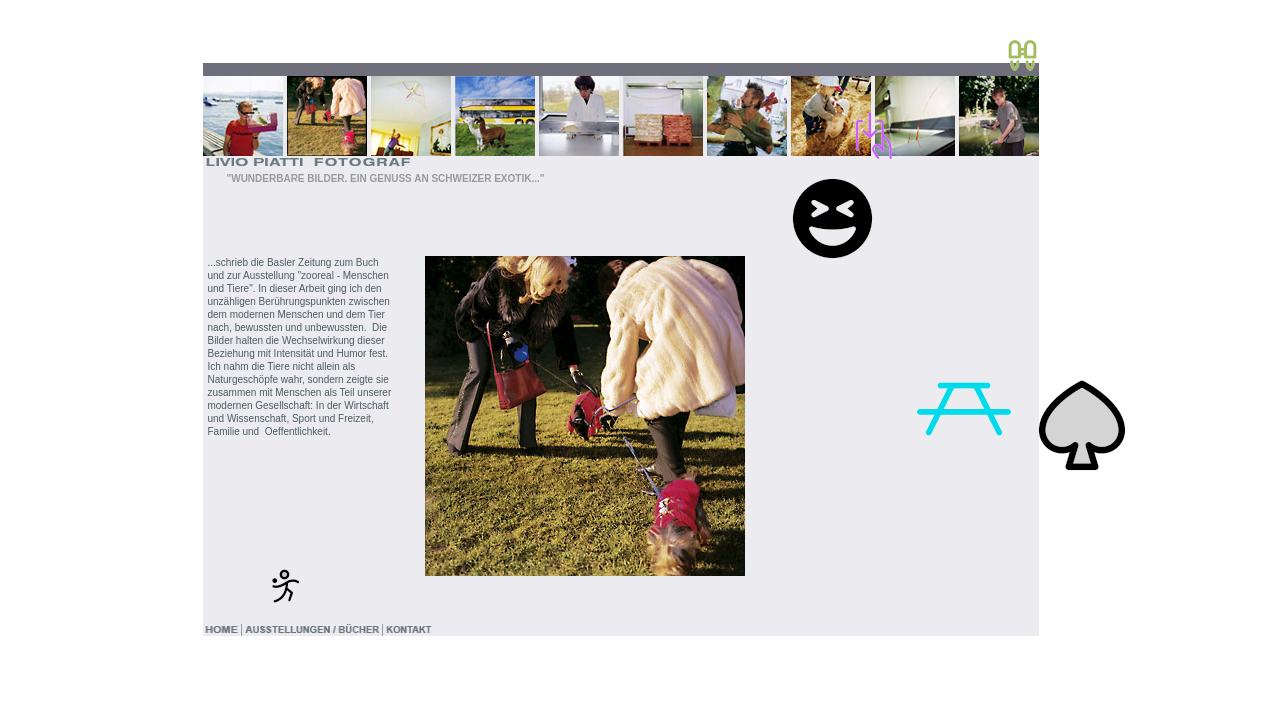 Image resolution: width=1268 pixels, height=720 pixels. I want to click on access jetpack or boost feature, so click(1022, 55).